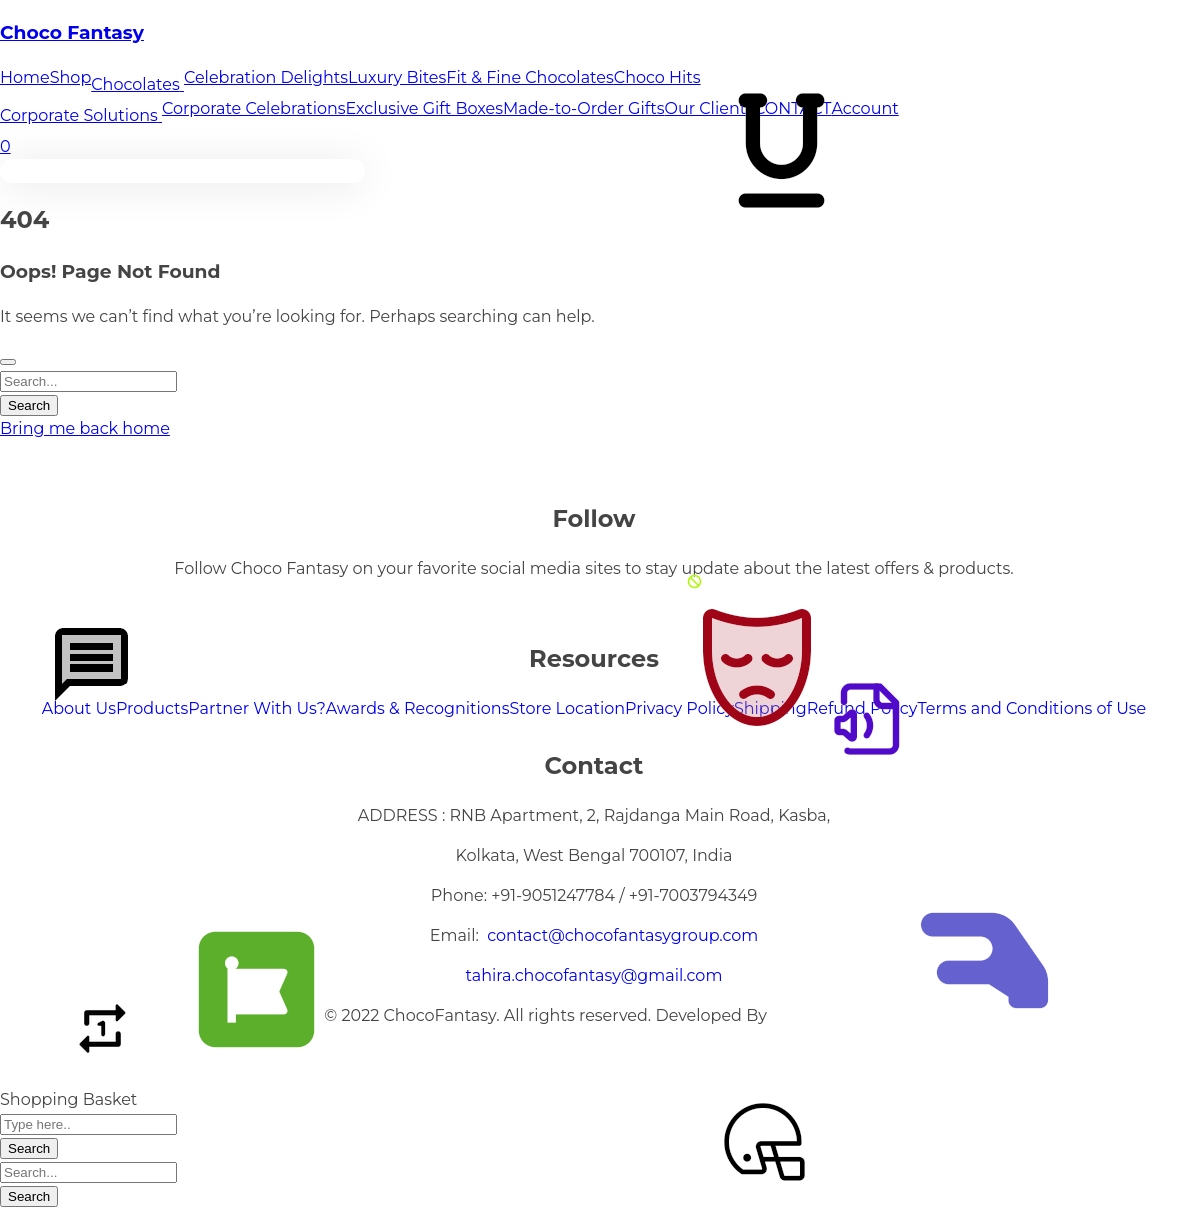 This screenshot has height=1208, width=1188. I want to click on view football or sports content, so click(764, 1143).